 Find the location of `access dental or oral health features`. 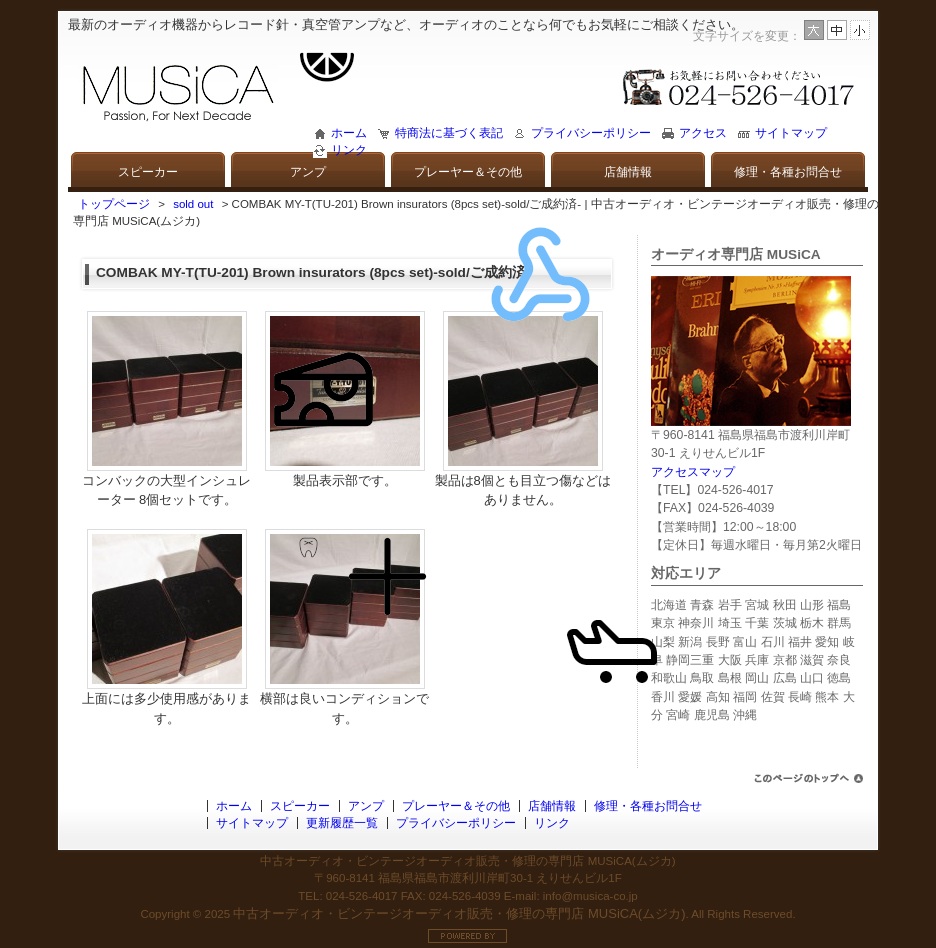

access dental or oral health features is located at coordinates (308, 547).